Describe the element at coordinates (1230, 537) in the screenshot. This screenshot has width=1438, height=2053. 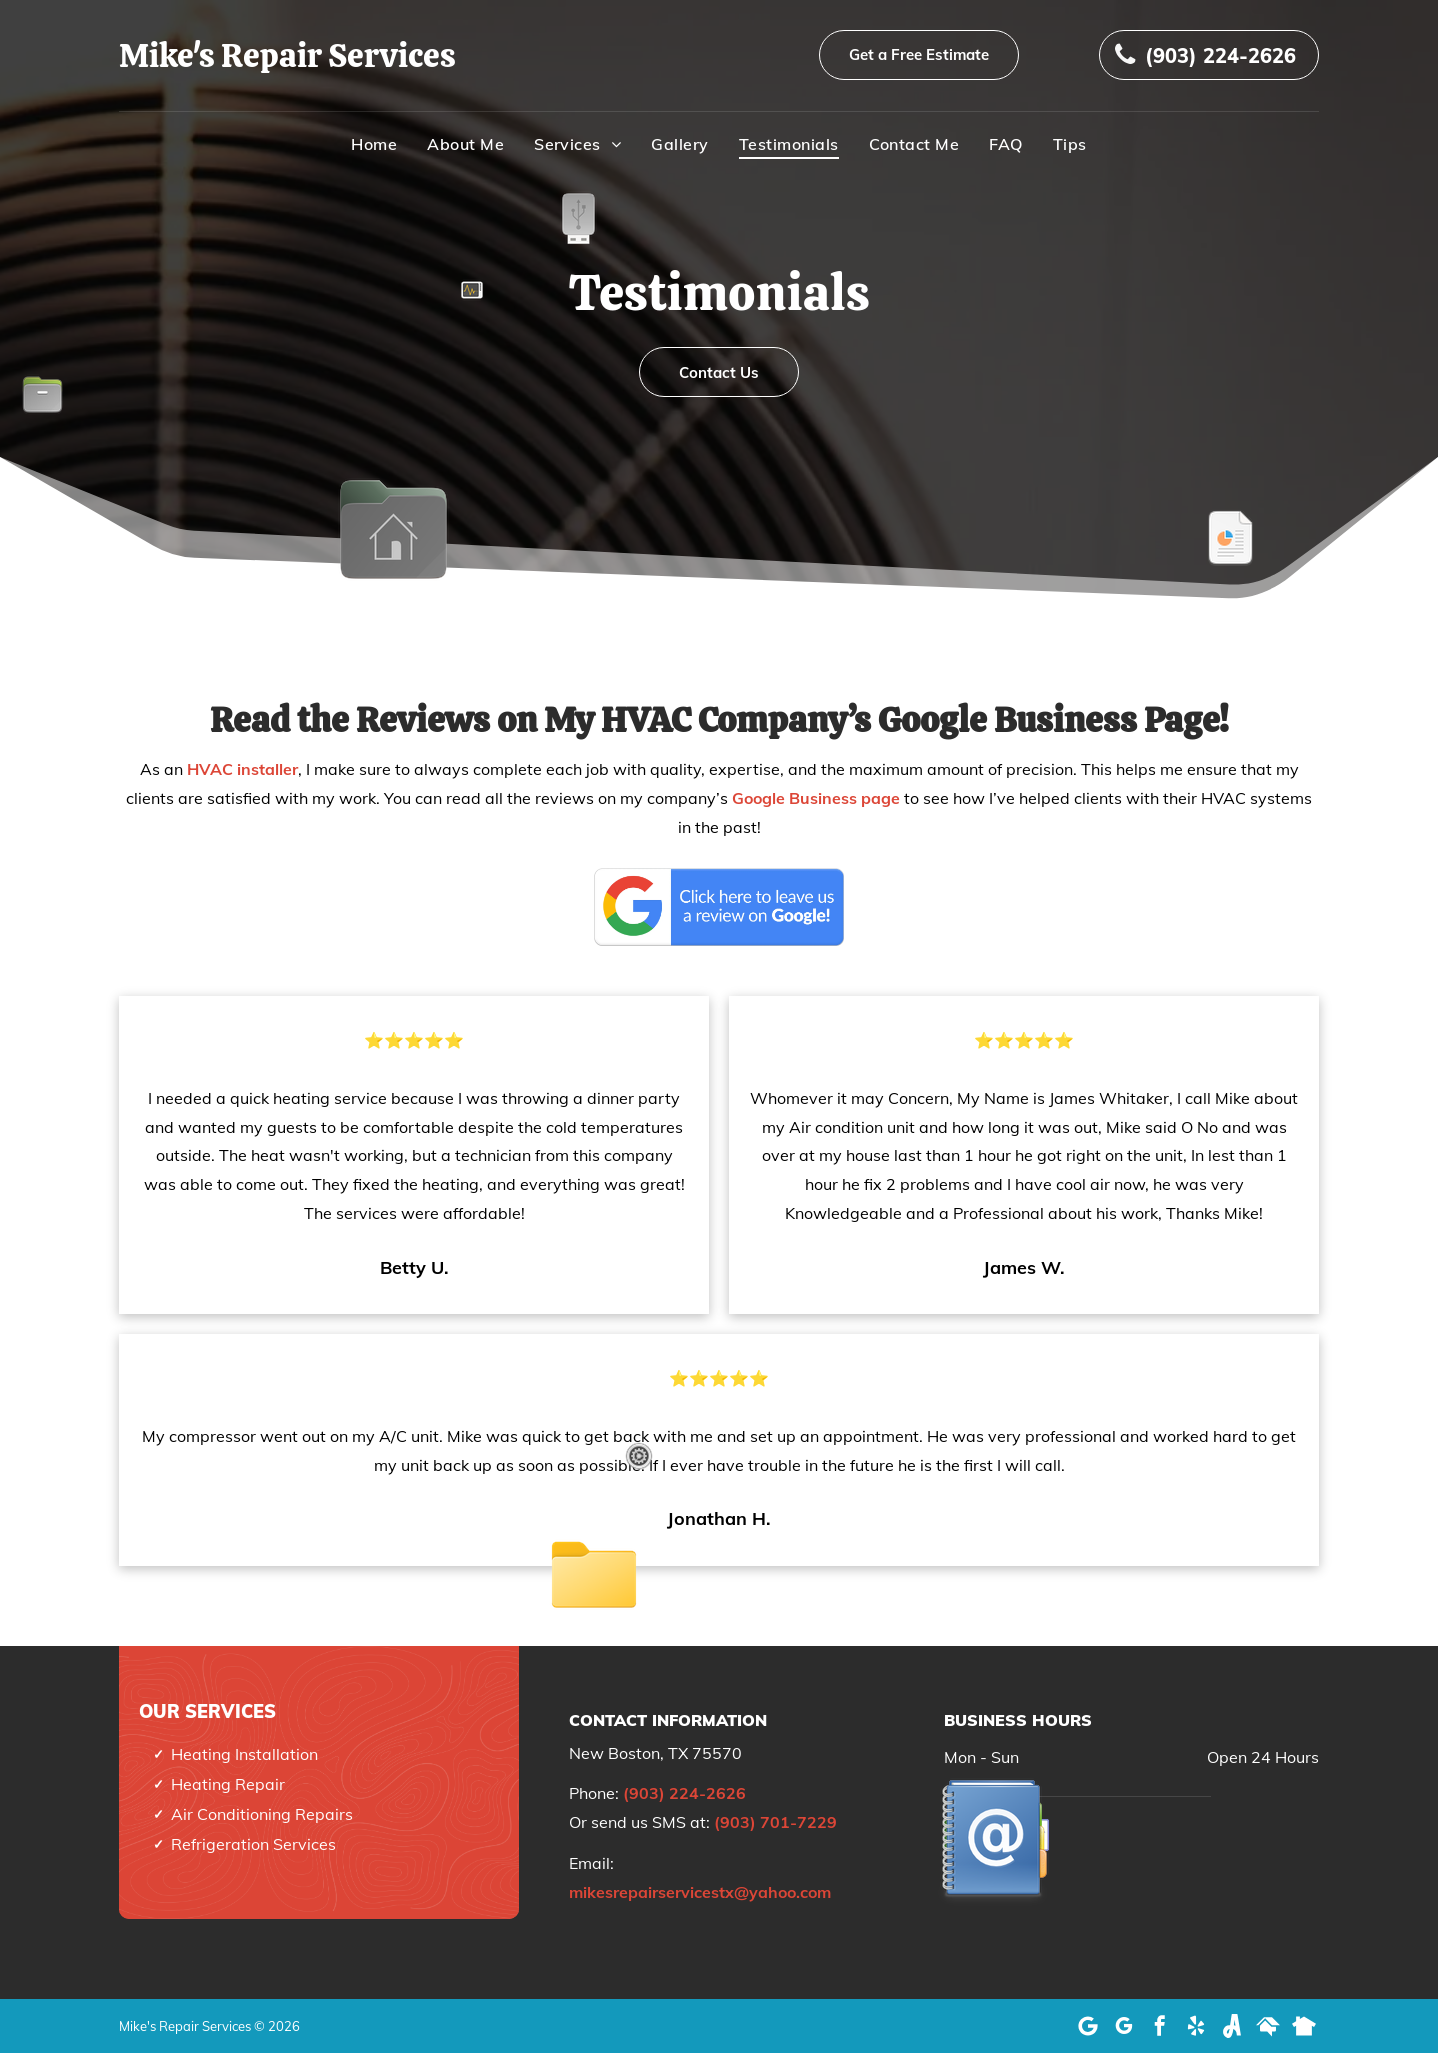
I see `open a presentation file` at that location.